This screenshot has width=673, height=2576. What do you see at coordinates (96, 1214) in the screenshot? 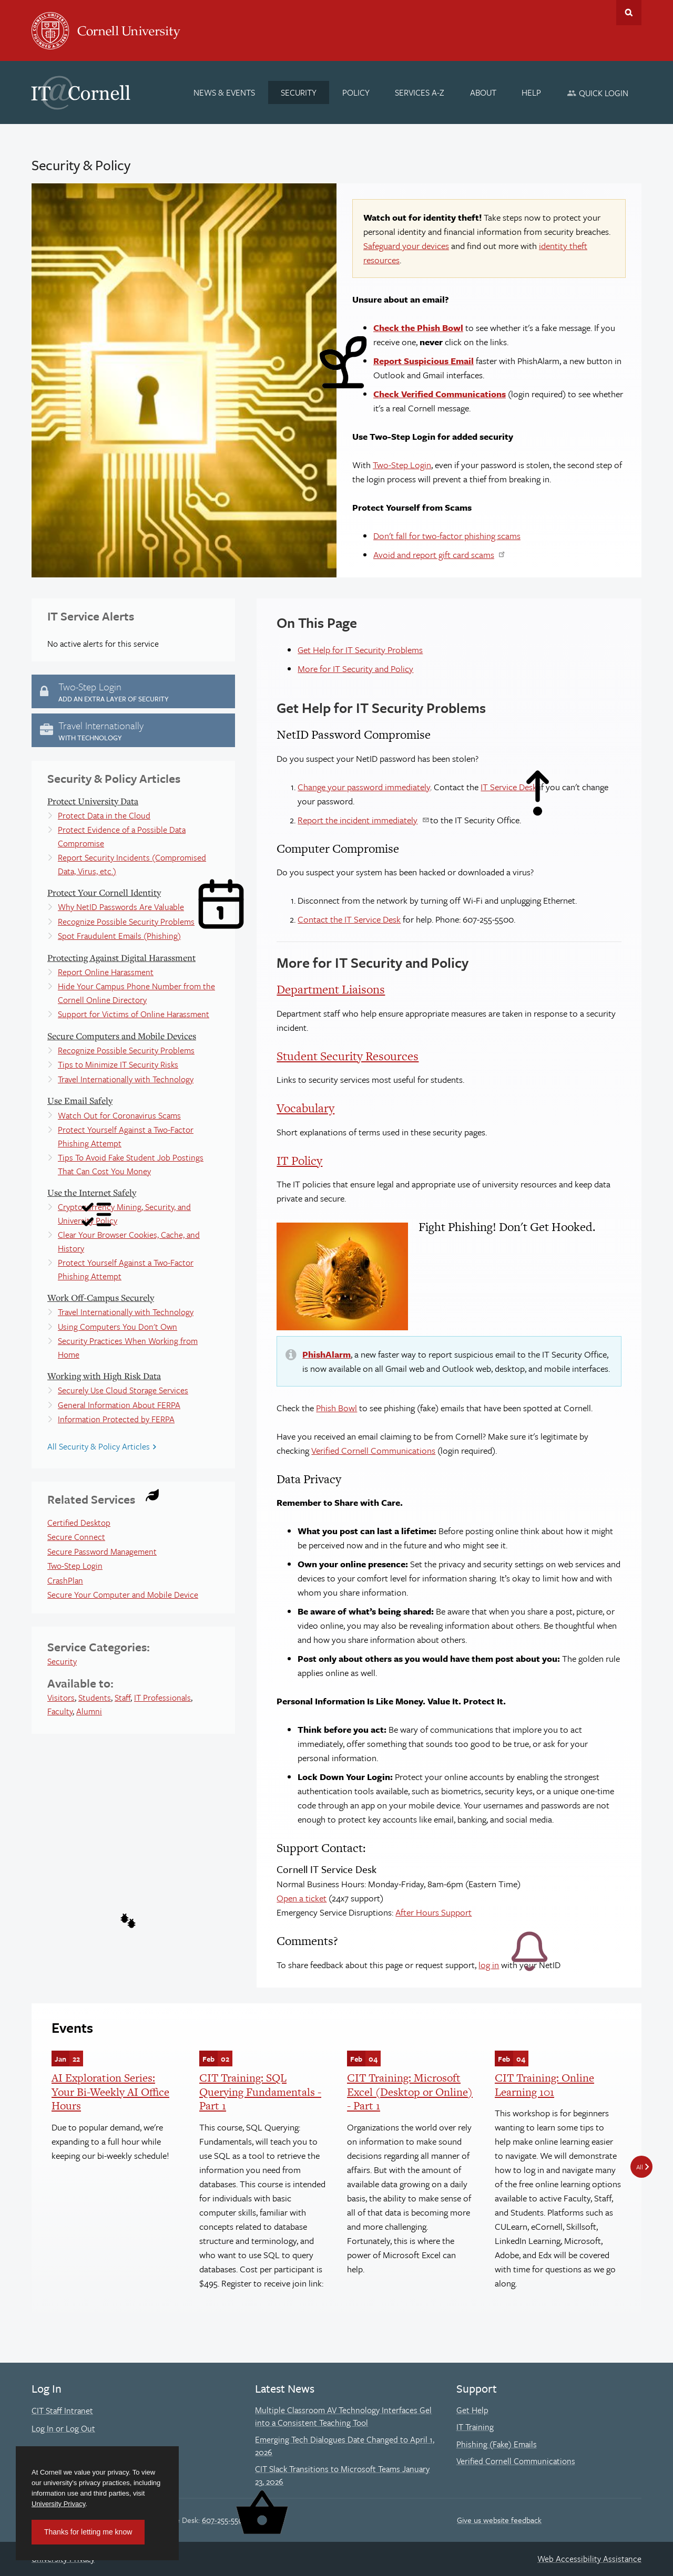
I see `view completed tasks` at bounding box center [96, 1214].